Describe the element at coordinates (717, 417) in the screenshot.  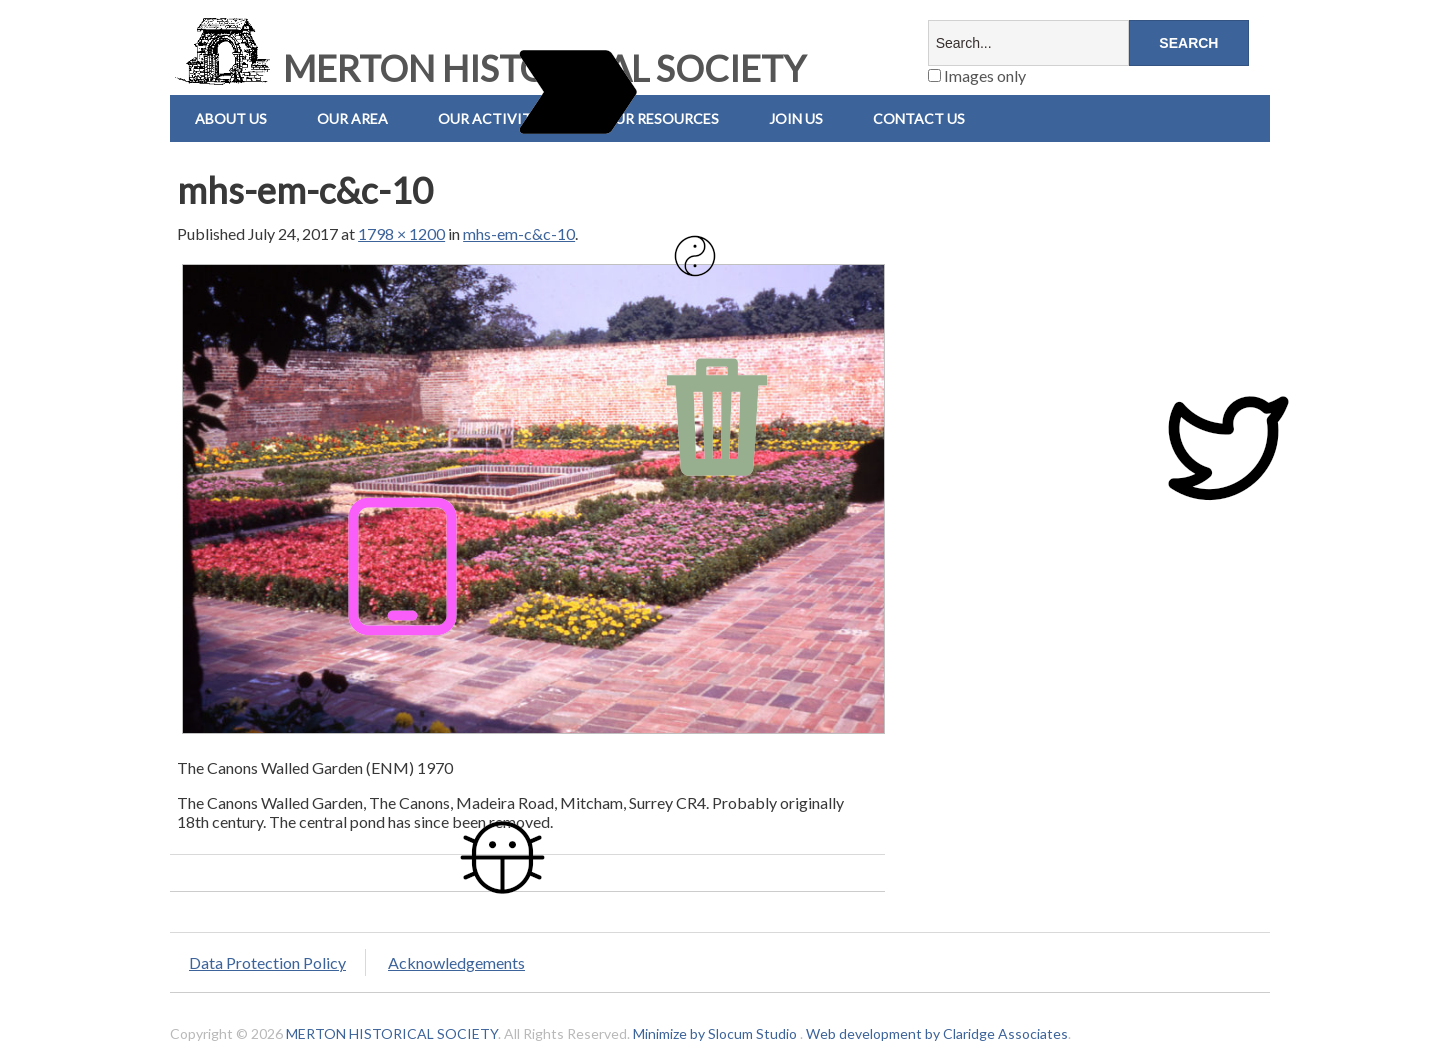
I see `delete this item` at that location.